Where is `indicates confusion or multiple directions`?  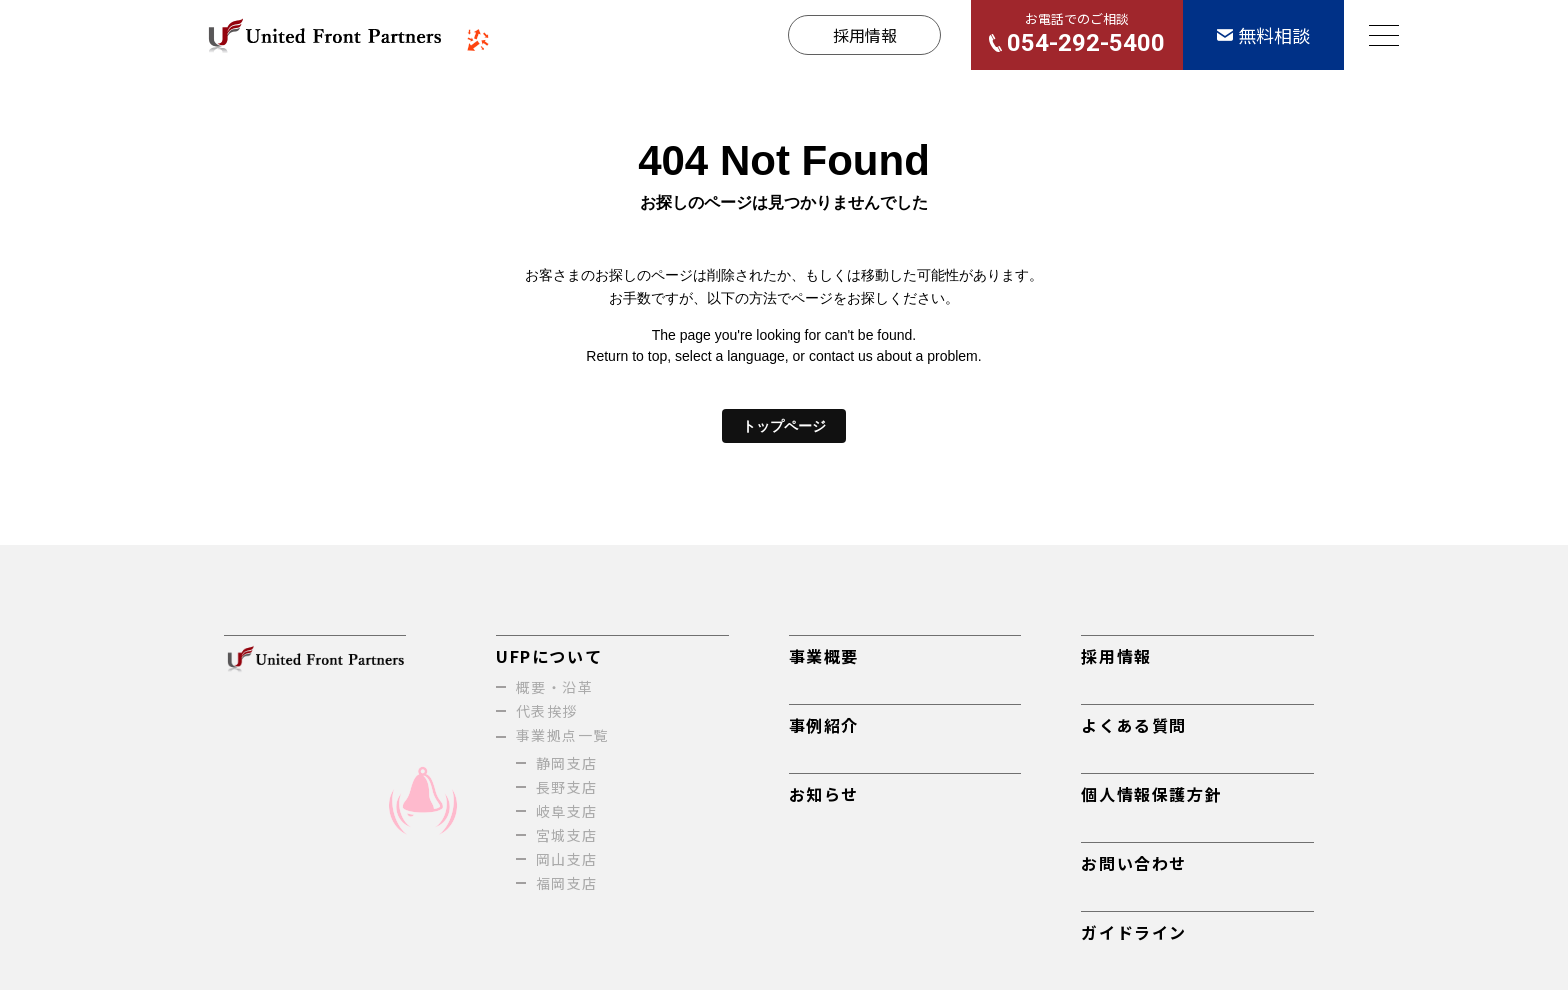 indicates confusion or multiple directions is located at coordinates (478, 40).